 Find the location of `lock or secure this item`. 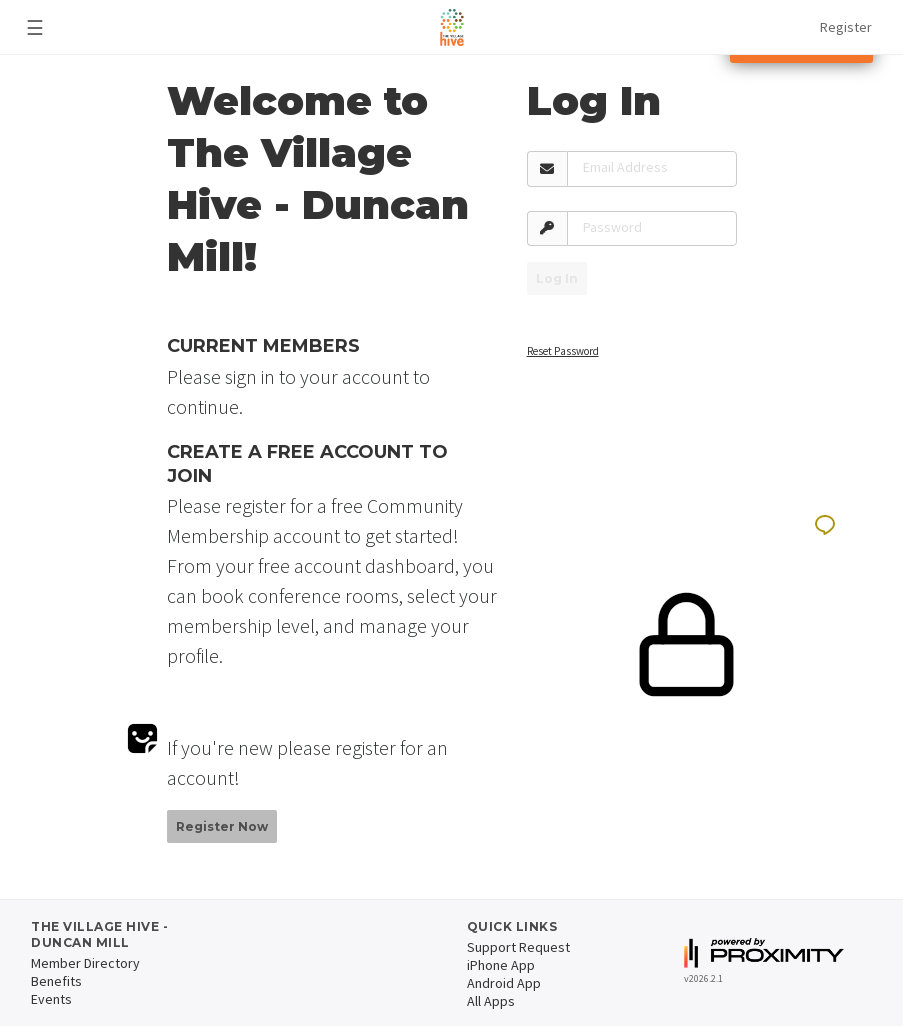

lock or secure this item is located at coordinates (686, 644).